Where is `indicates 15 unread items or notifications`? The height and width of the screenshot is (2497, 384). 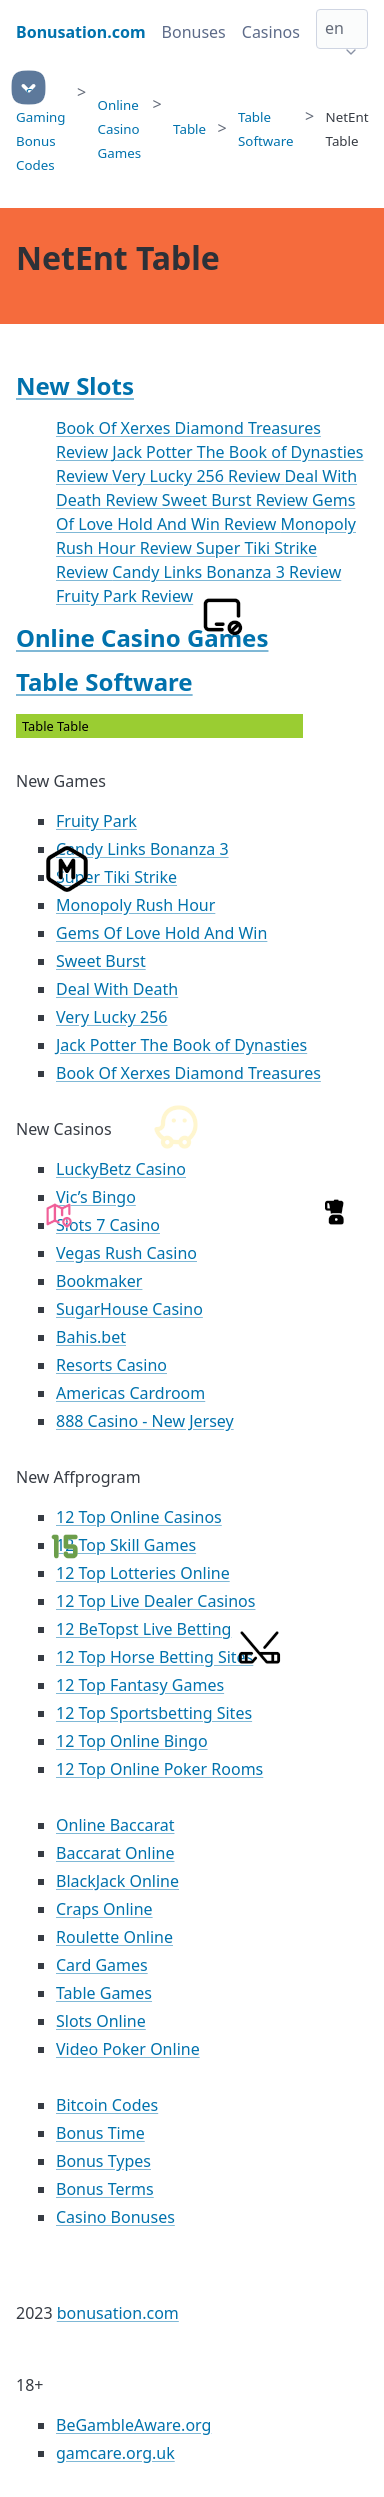
indicates 15 unread items or notifications is located at coordinates (63, 1546).